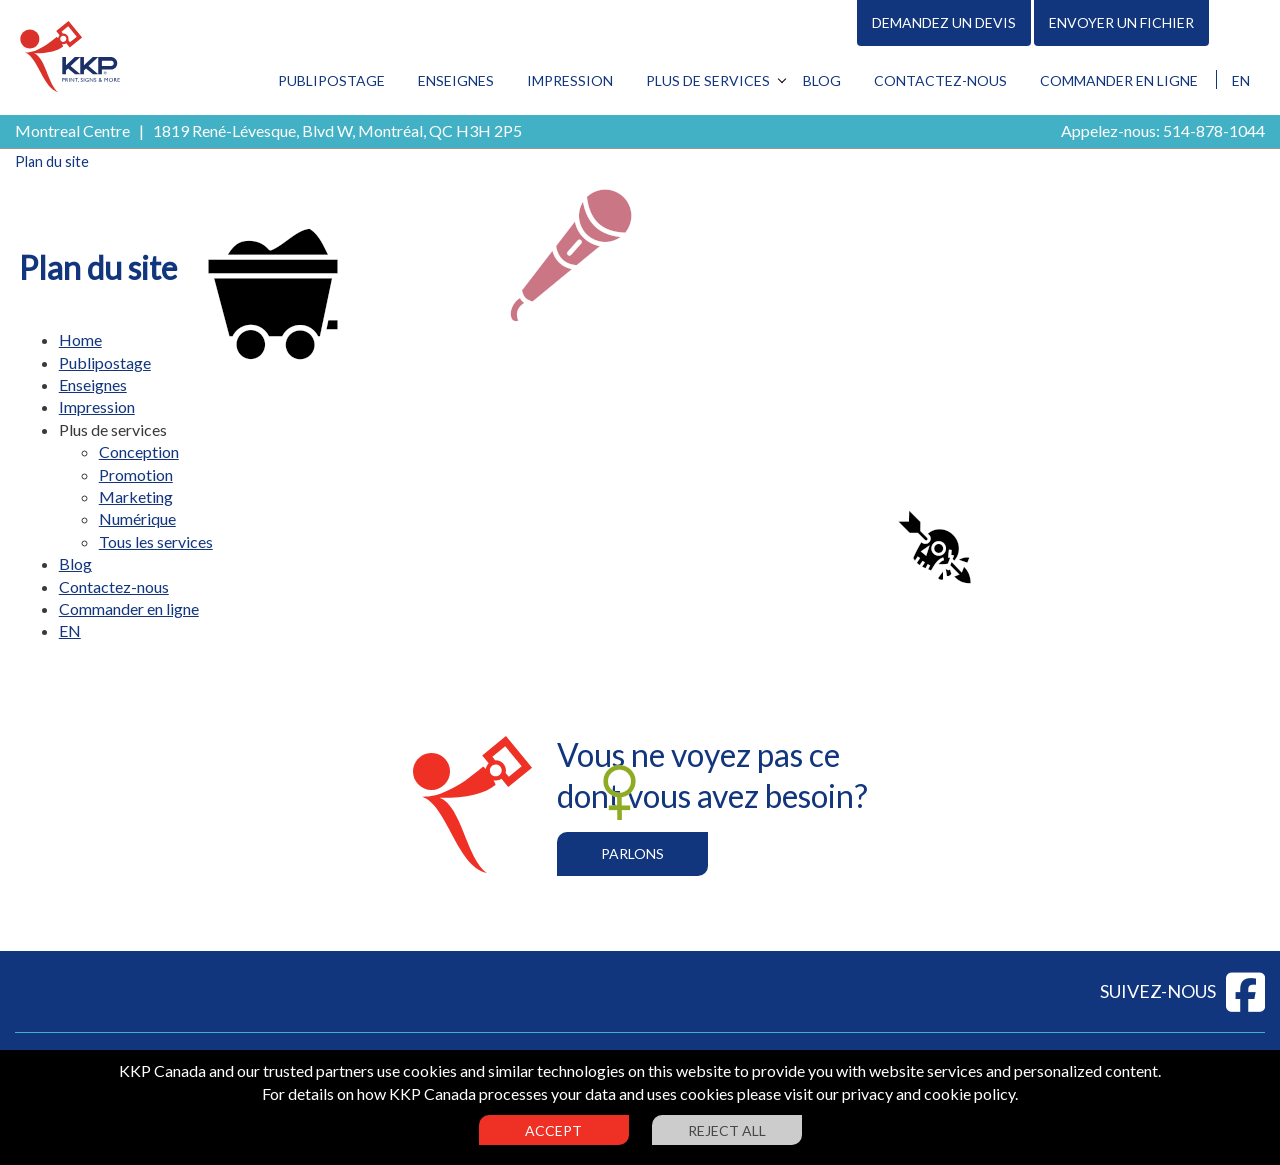 This screenshot has width=1280, height=1165. I want to click on tap to start voice recording, so click(566, 255).